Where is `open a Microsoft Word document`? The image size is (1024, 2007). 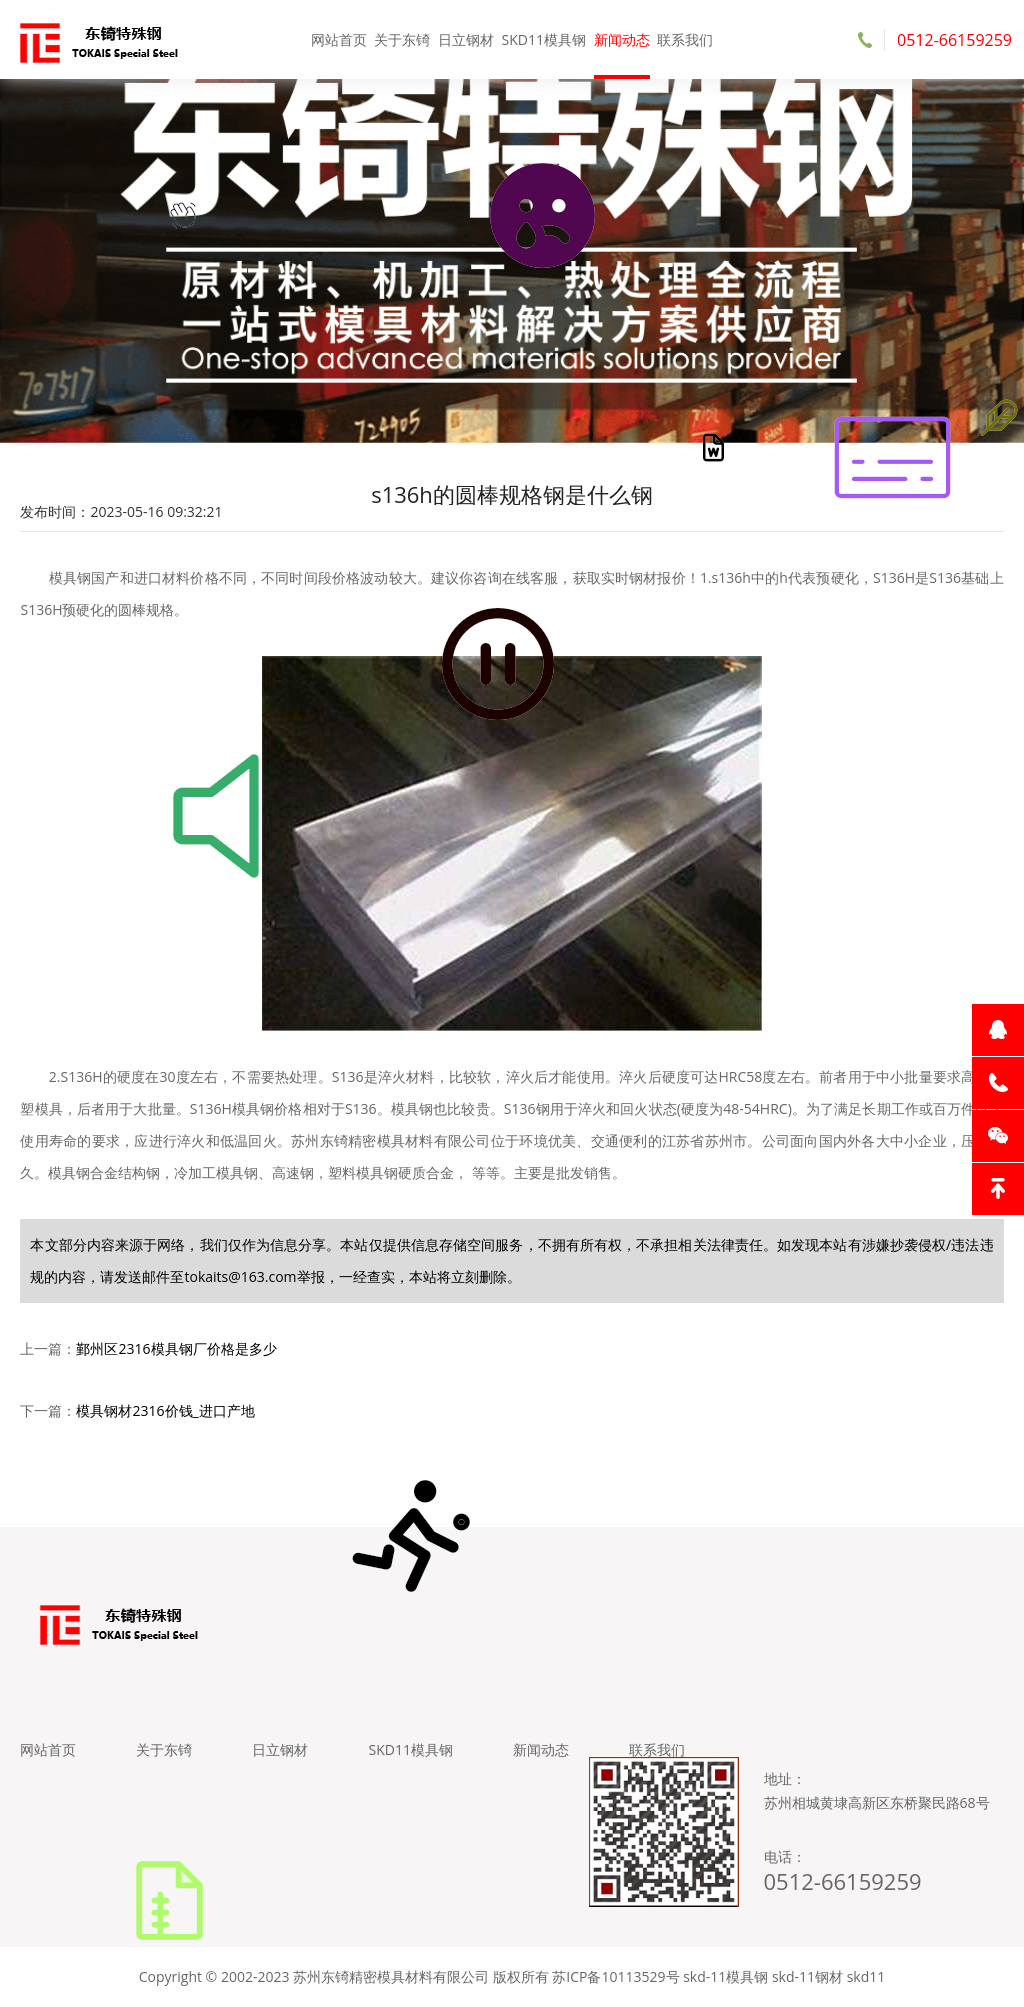 open a Microsoft Word document is located at coordinates (713, 447).